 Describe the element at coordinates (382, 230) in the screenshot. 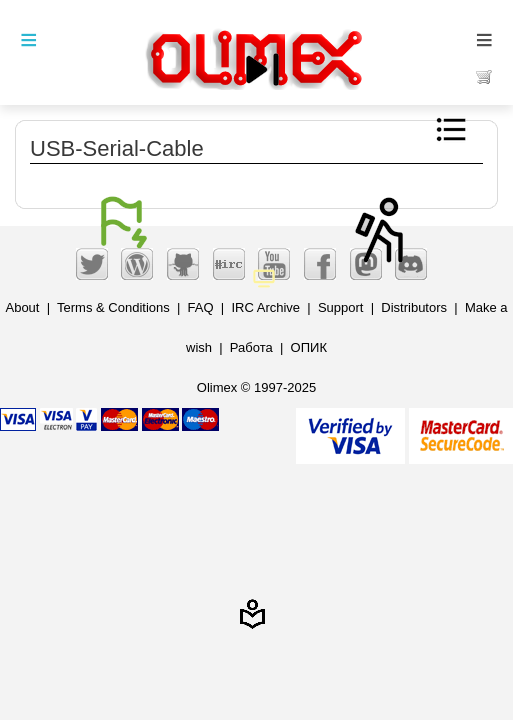

I see `access hiking trails or outdoor activities` at that location.